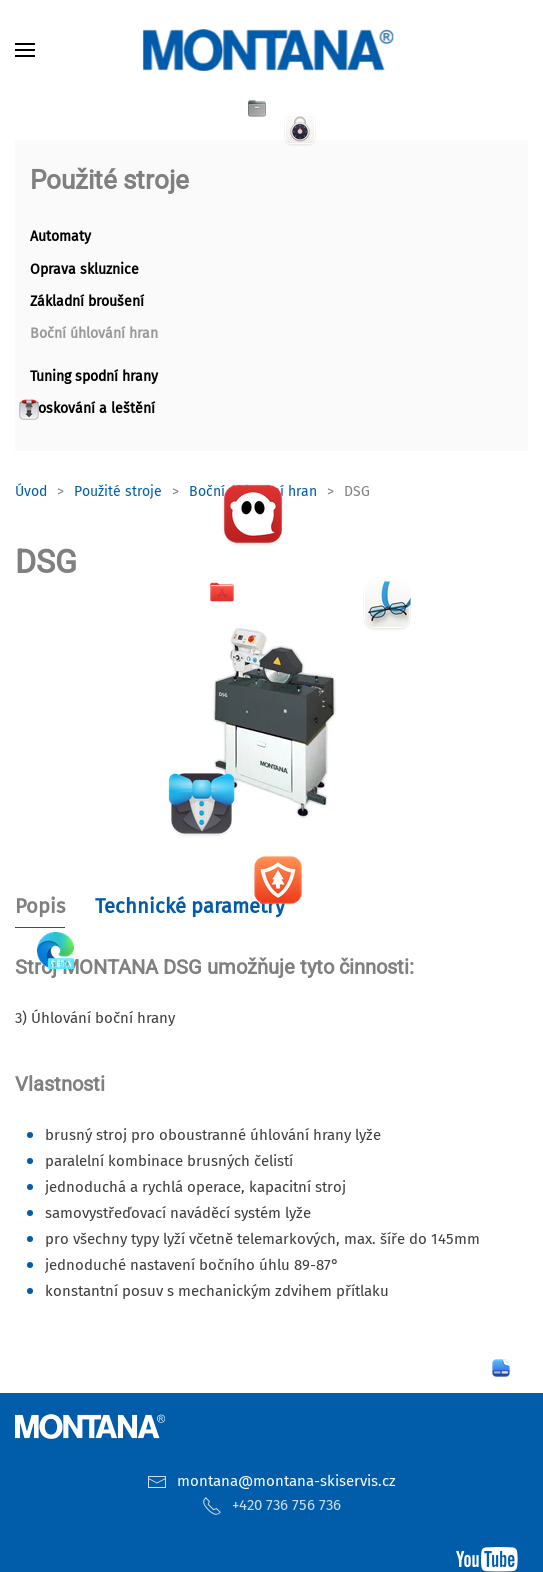 The height and width of the screenshot is (1572, 543). Describe the element at coordinates (257, 108) in the screenshot. I see `open file manager application` at that location.